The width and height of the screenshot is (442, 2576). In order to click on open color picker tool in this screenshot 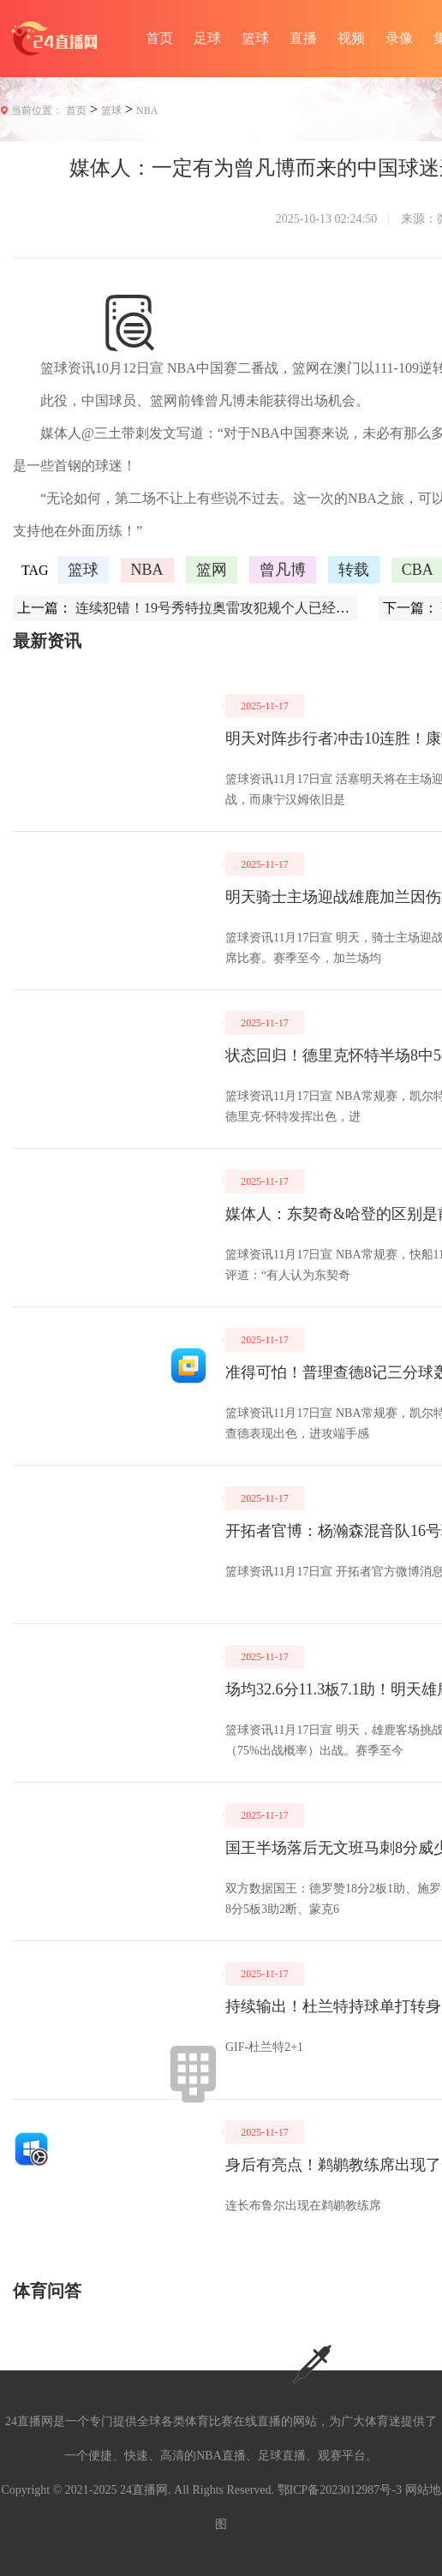, I will do `click(312, 2364)`.